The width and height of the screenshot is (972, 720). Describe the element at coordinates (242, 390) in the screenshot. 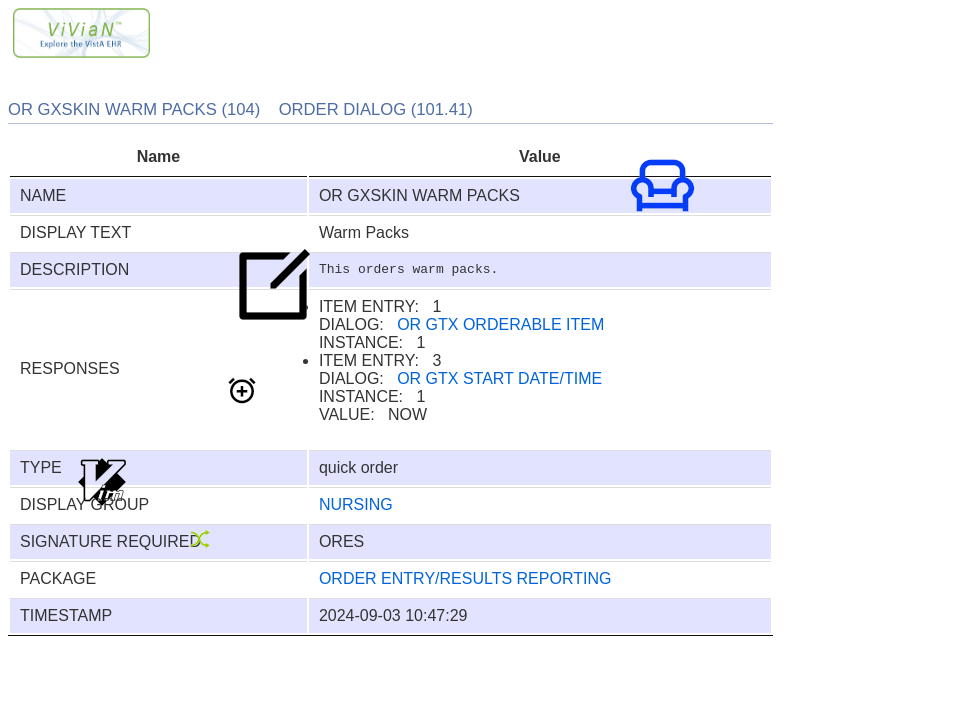

I see `add a new alarm` at that location.